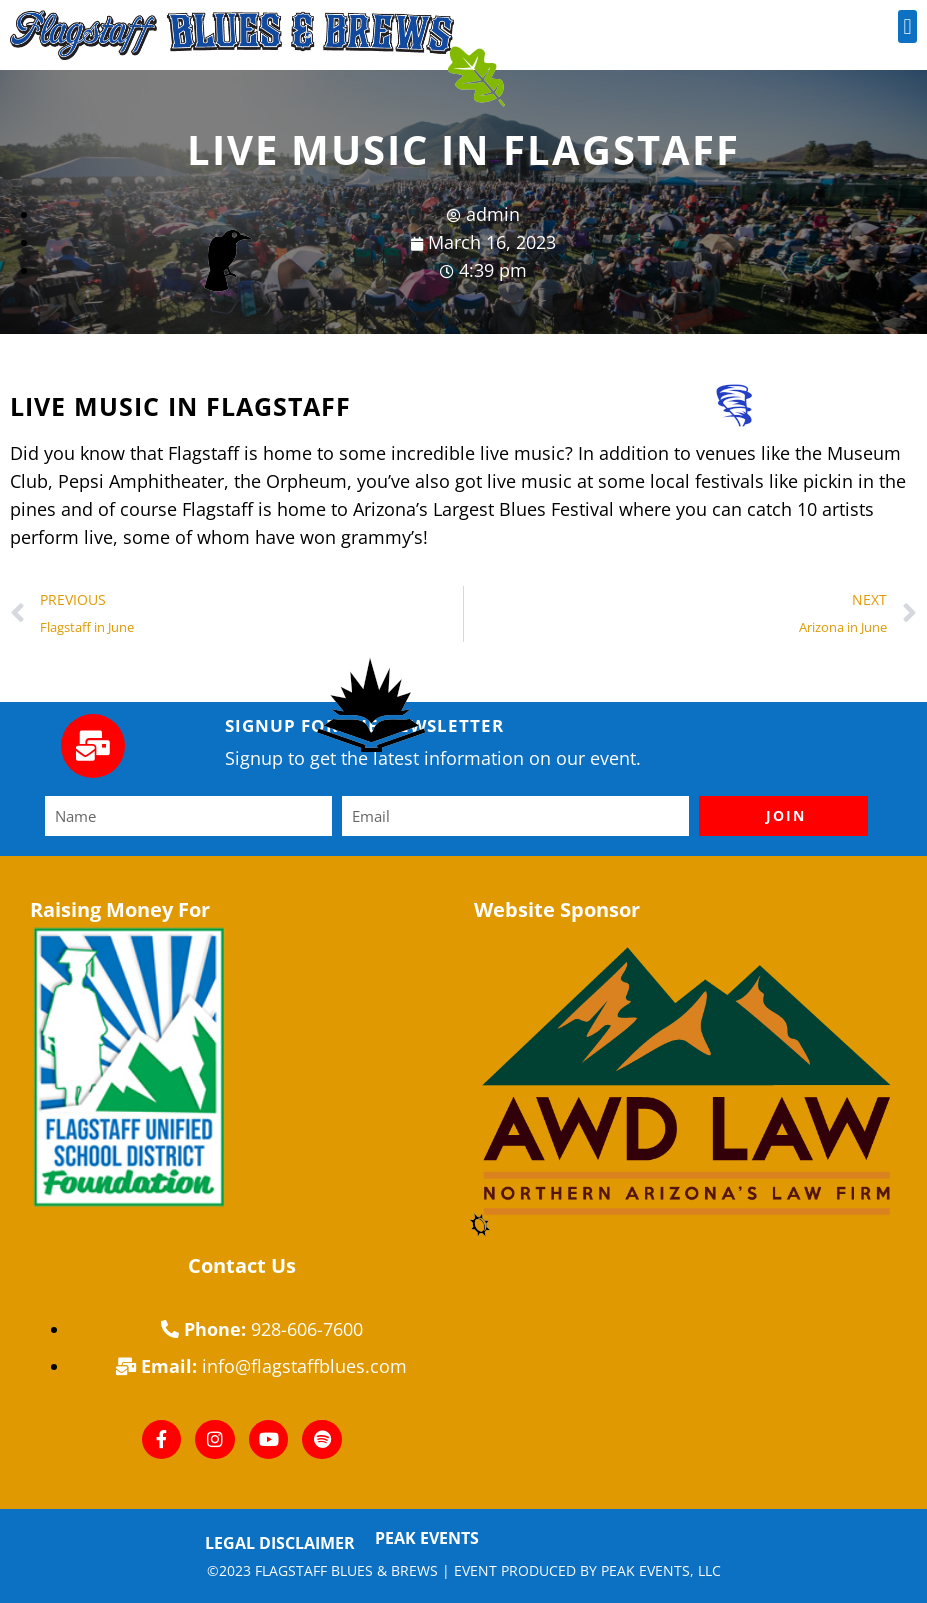  What do you see at coordinates (476, 76) in the screenshot?
I see `represents nature or environmental category` at bounding box center [476, 76].